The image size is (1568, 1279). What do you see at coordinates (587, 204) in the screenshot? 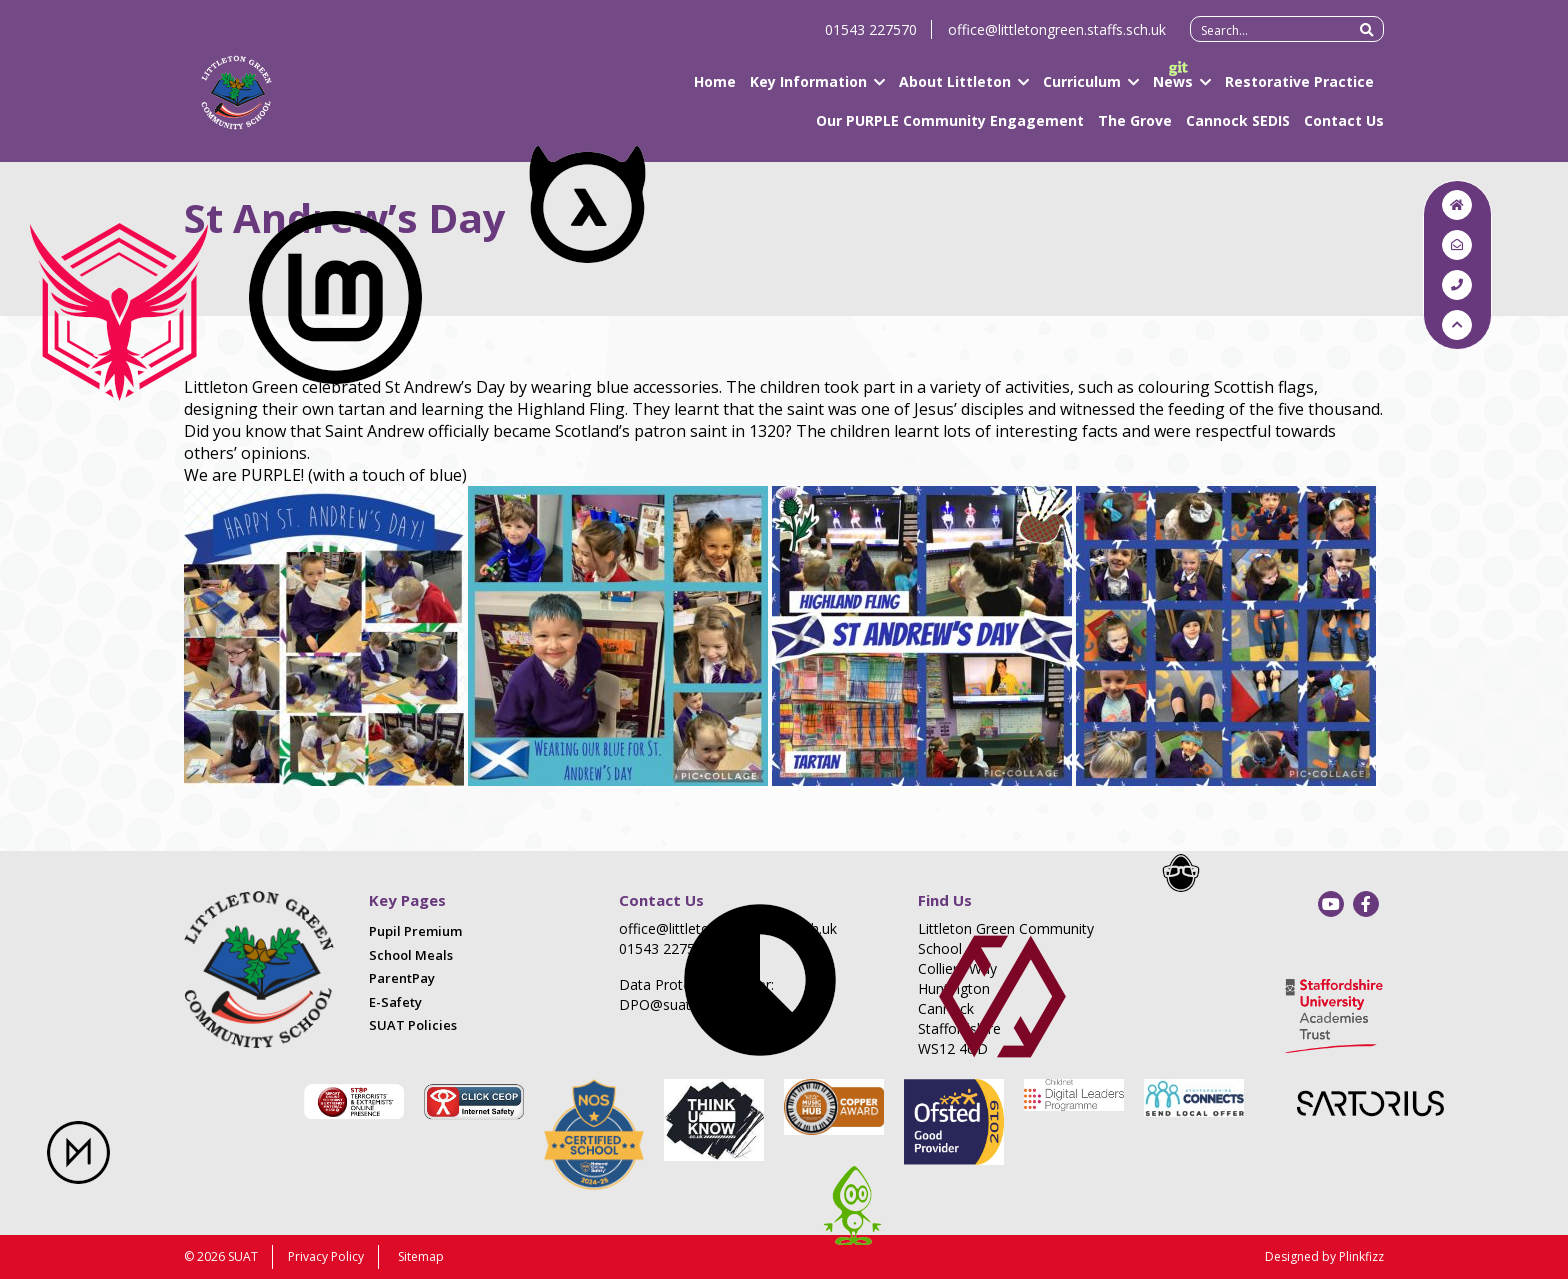
I see `hasura platform logo` at bounding box center [587, 204].